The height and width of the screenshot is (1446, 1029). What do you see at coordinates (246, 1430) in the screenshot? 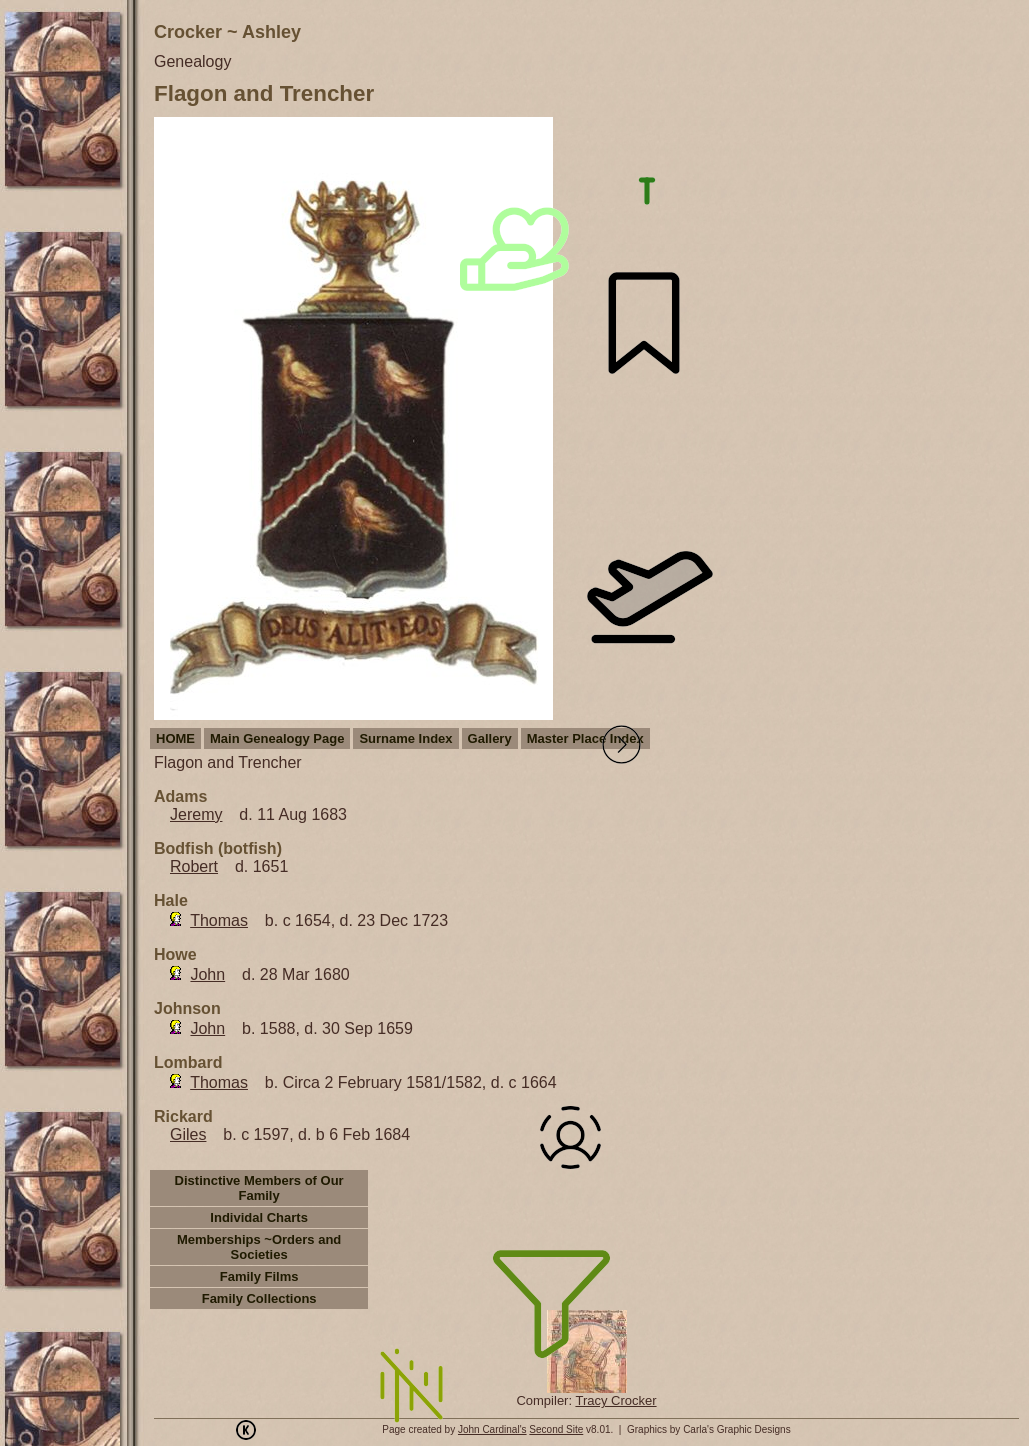
I see `indicates items starting with the letter K` at bounding box center [246, 1430].